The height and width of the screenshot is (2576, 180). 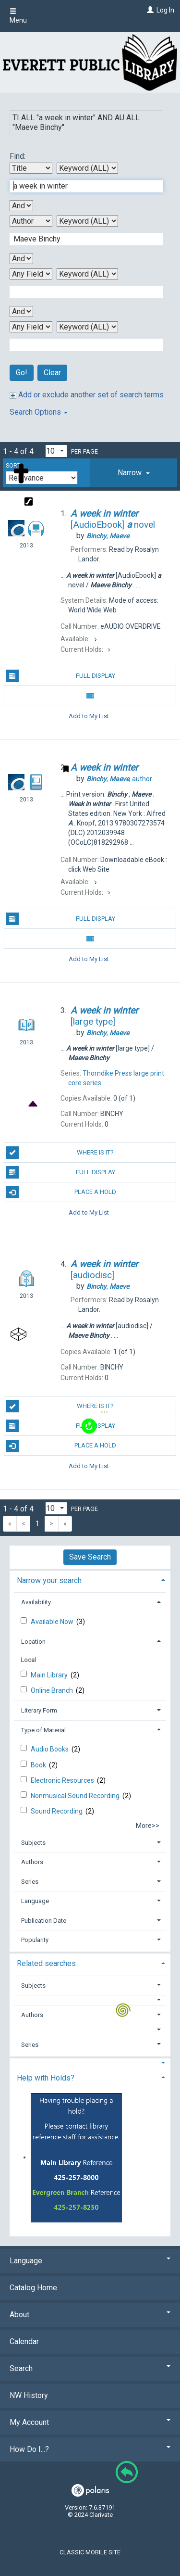 What do you see at coordinates (104, 1412) in the screenshot?
I see `access more options or actions` at bounding box center [104, 1412].